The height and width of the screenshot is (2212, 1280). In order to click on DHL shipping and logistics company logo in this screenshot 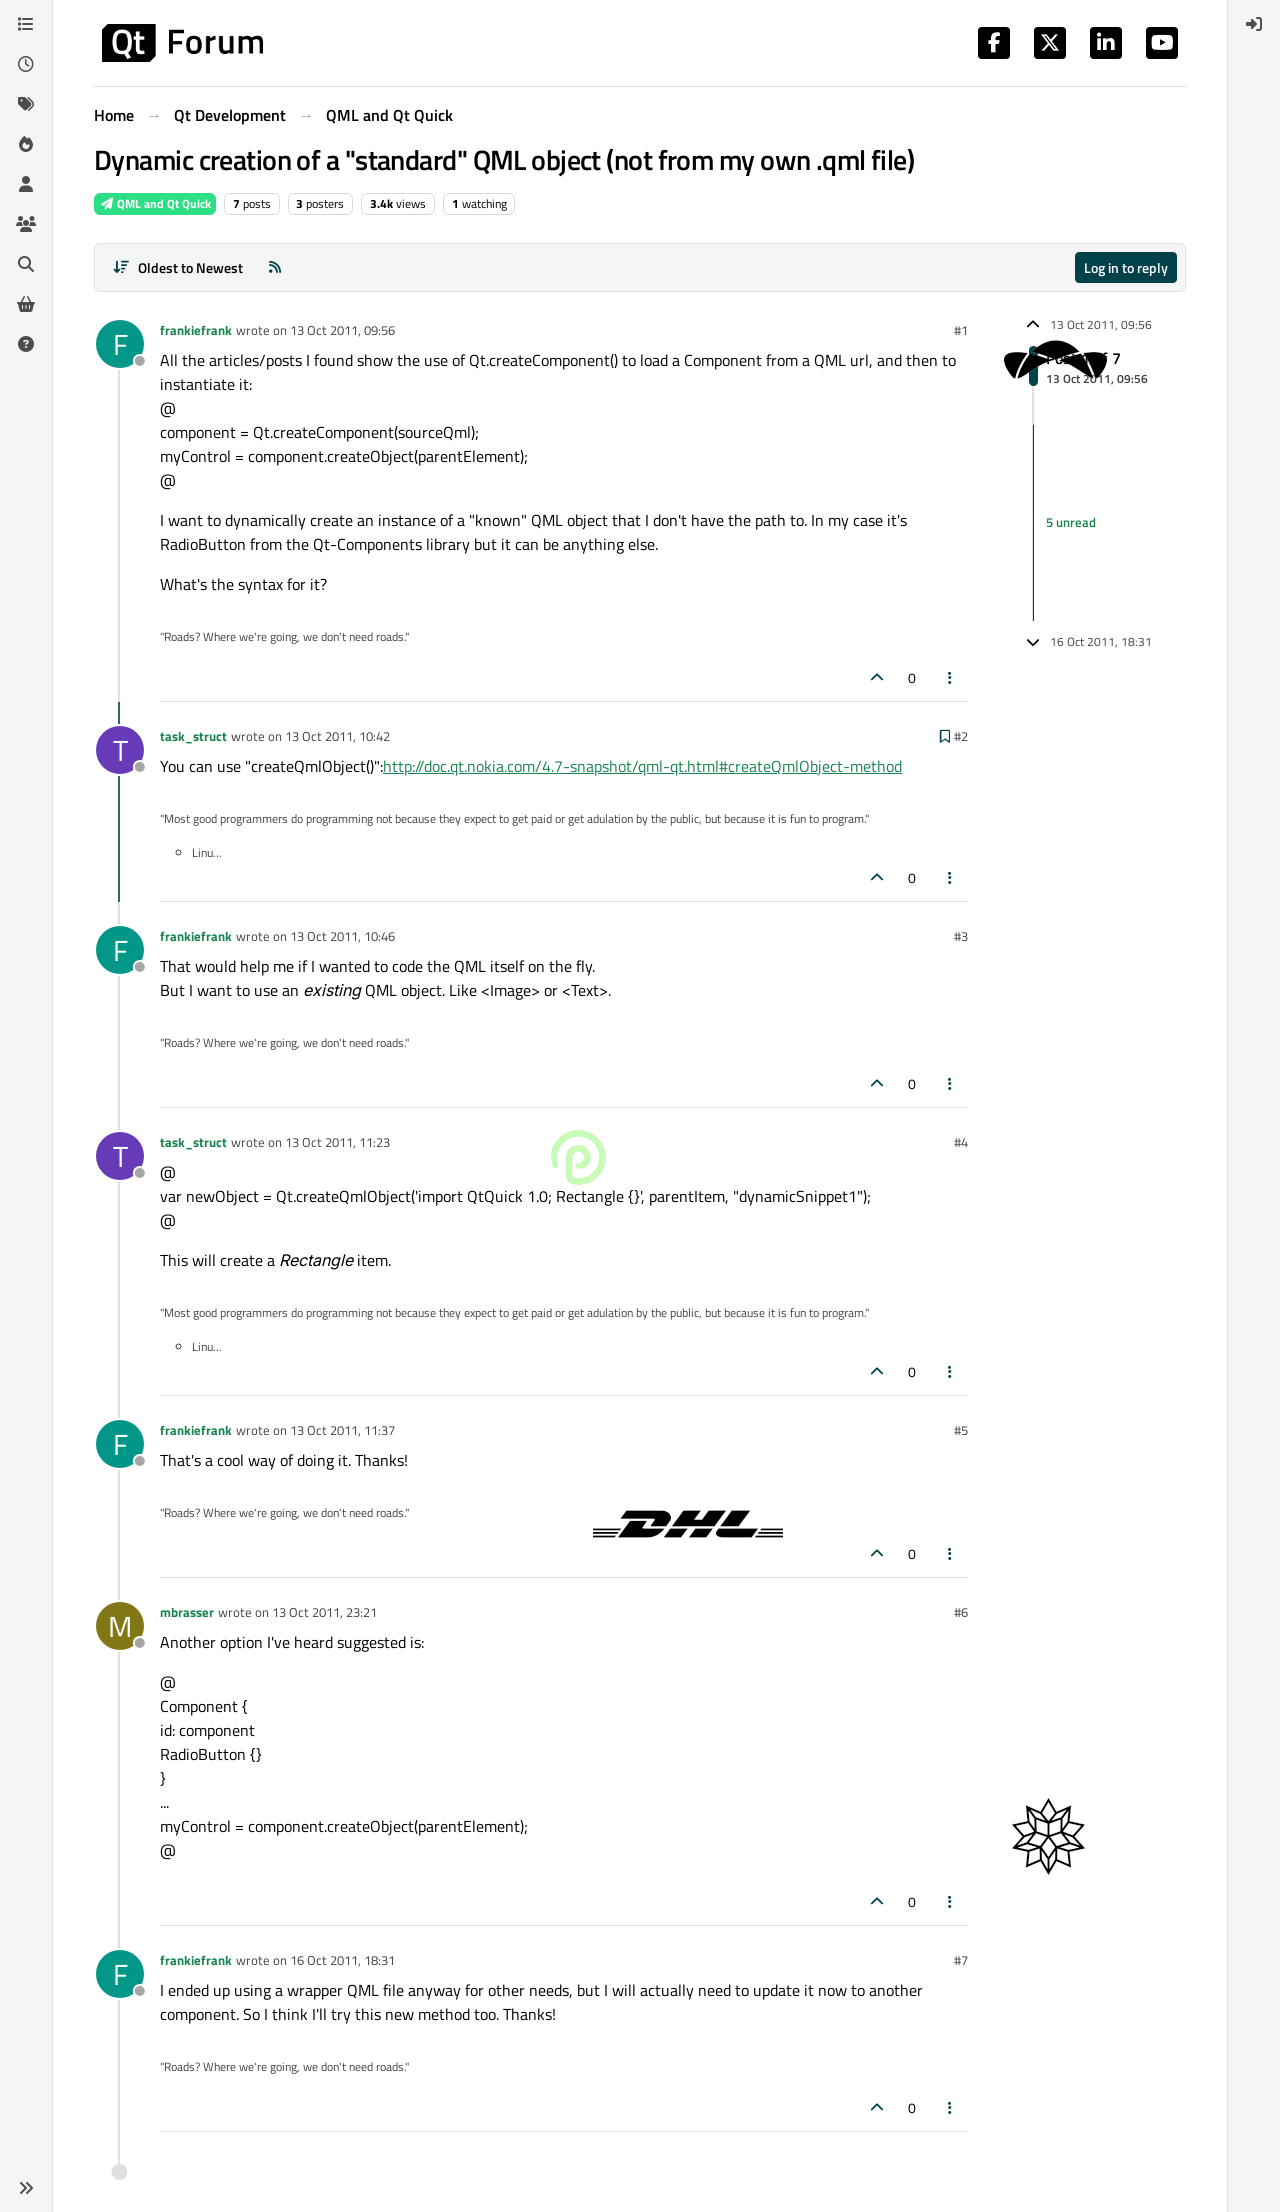, I will do `click(688, 1524)`.